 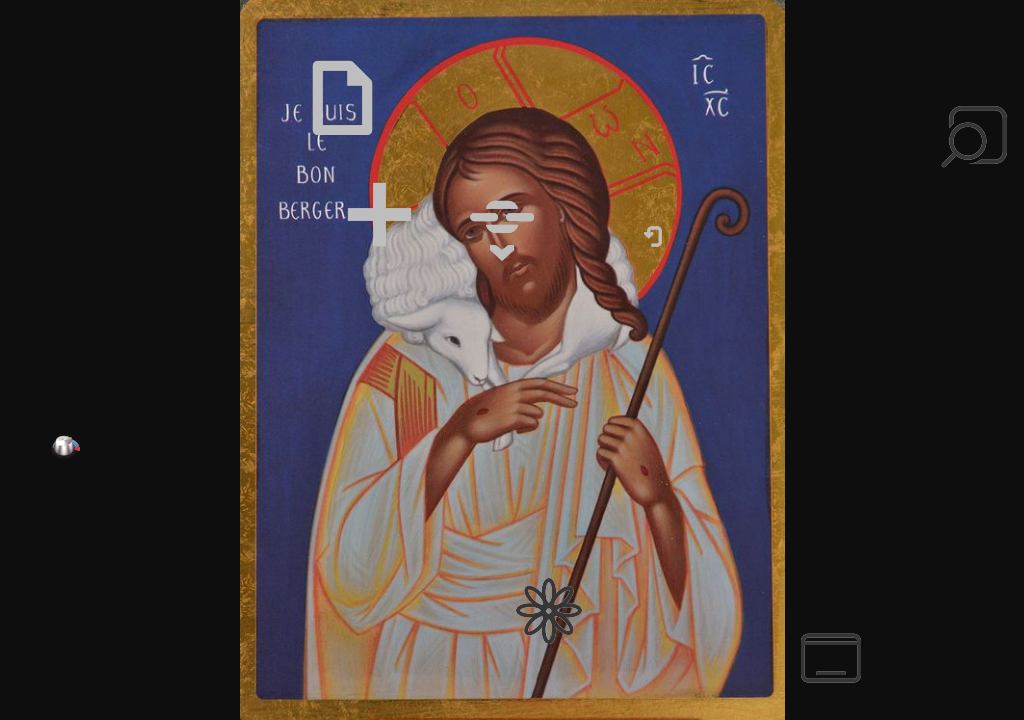 I want to click on access desktop preferences or display settings, so click(x=831, y=660).